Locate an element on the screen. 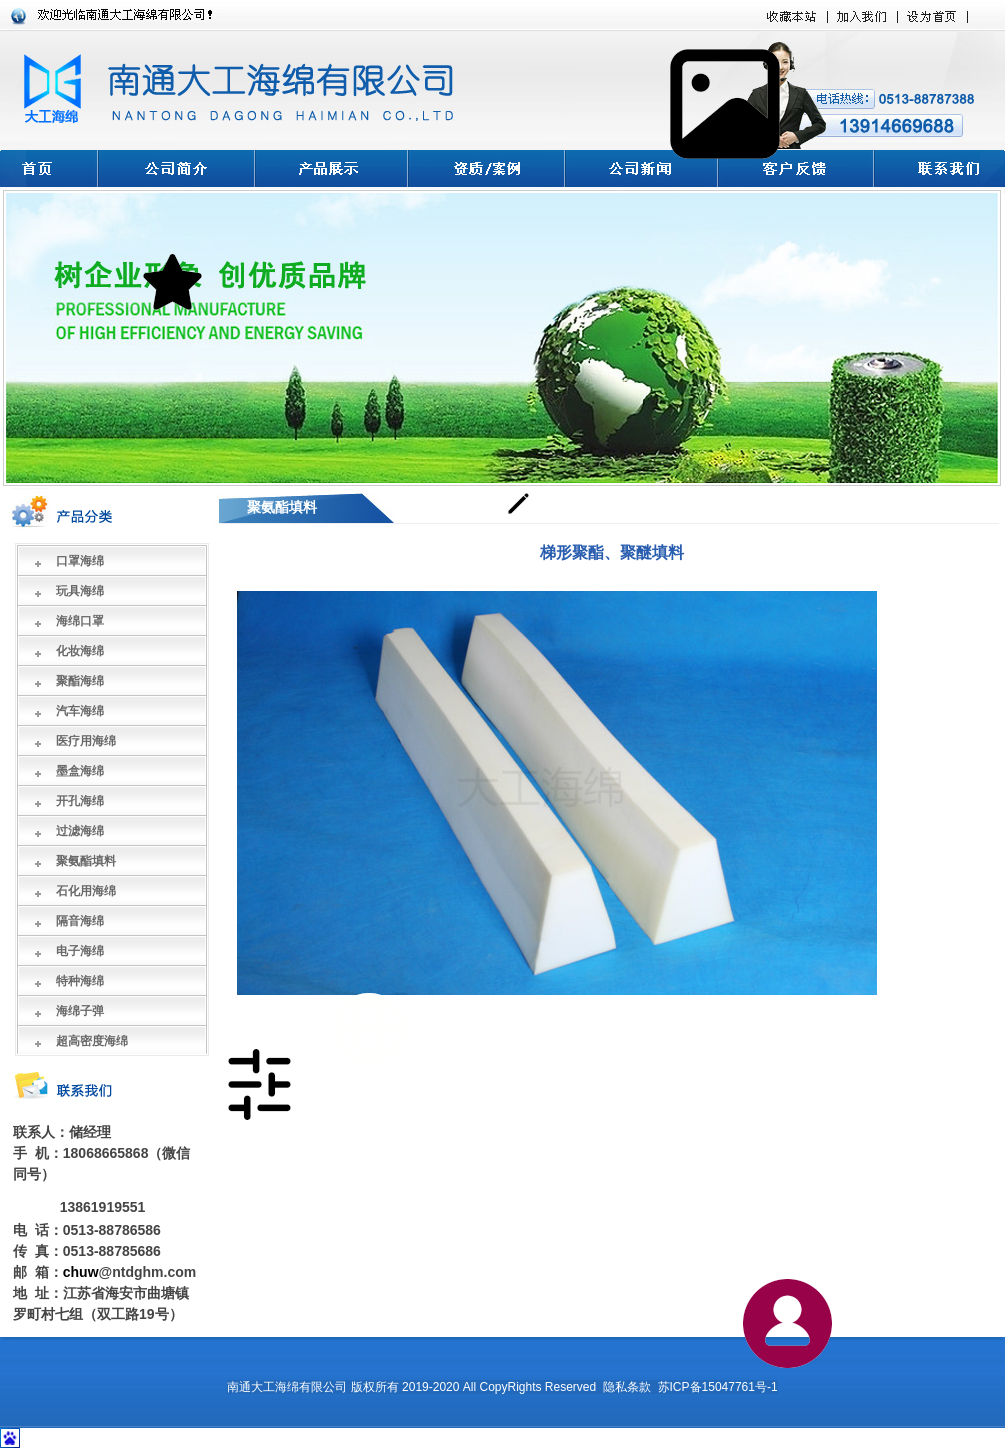 This screenshot has width=1005, height=1451. edit content or settings is located at coordinates (518, 503).